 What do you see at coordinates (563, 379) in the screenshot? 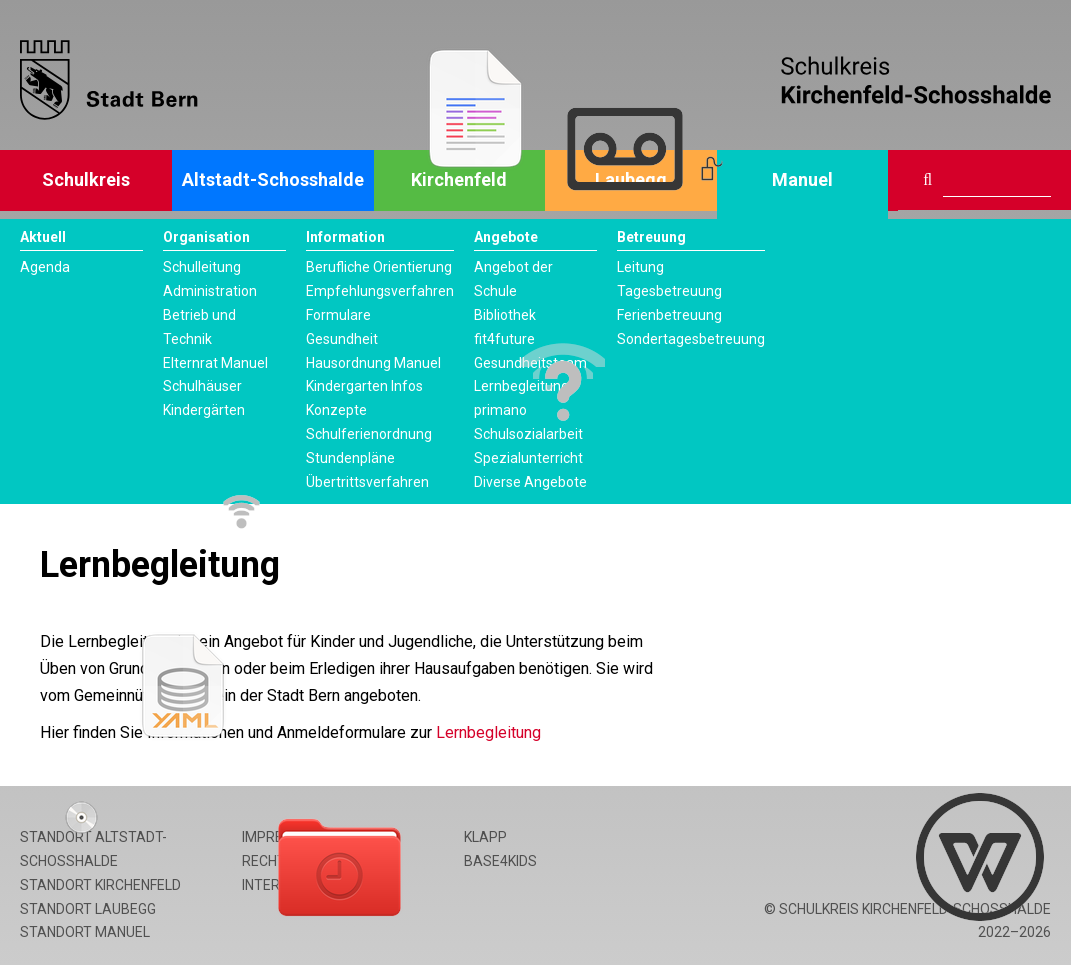
I see `indicates no network route available` at bounding box center [563, 379].